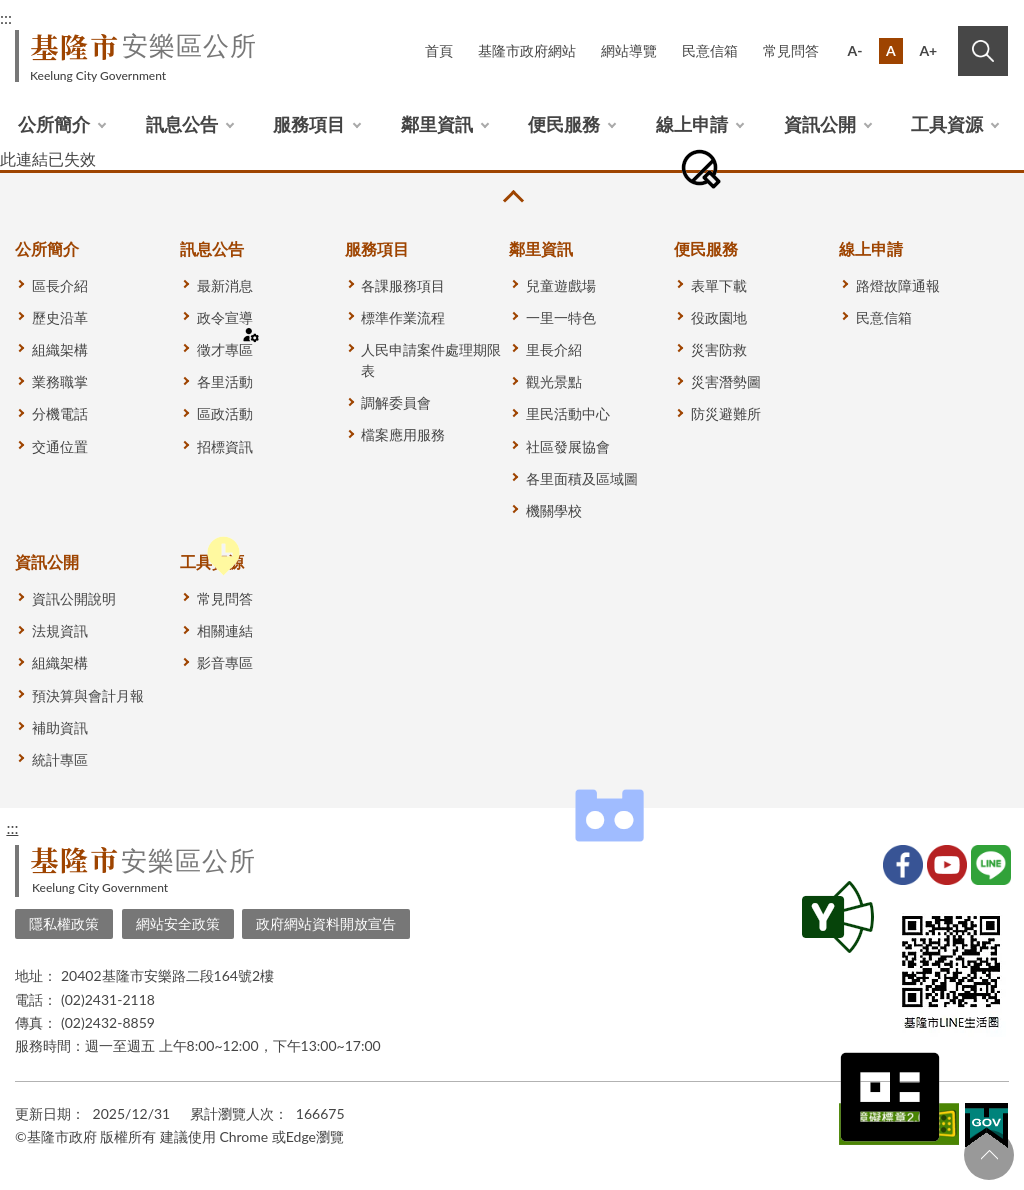 The image size is (1024, 1190). What do you see at coordinates (700, 168) in the screenshot?
I see `access ping pong or table tennis game` at bounding box center [700, 168].